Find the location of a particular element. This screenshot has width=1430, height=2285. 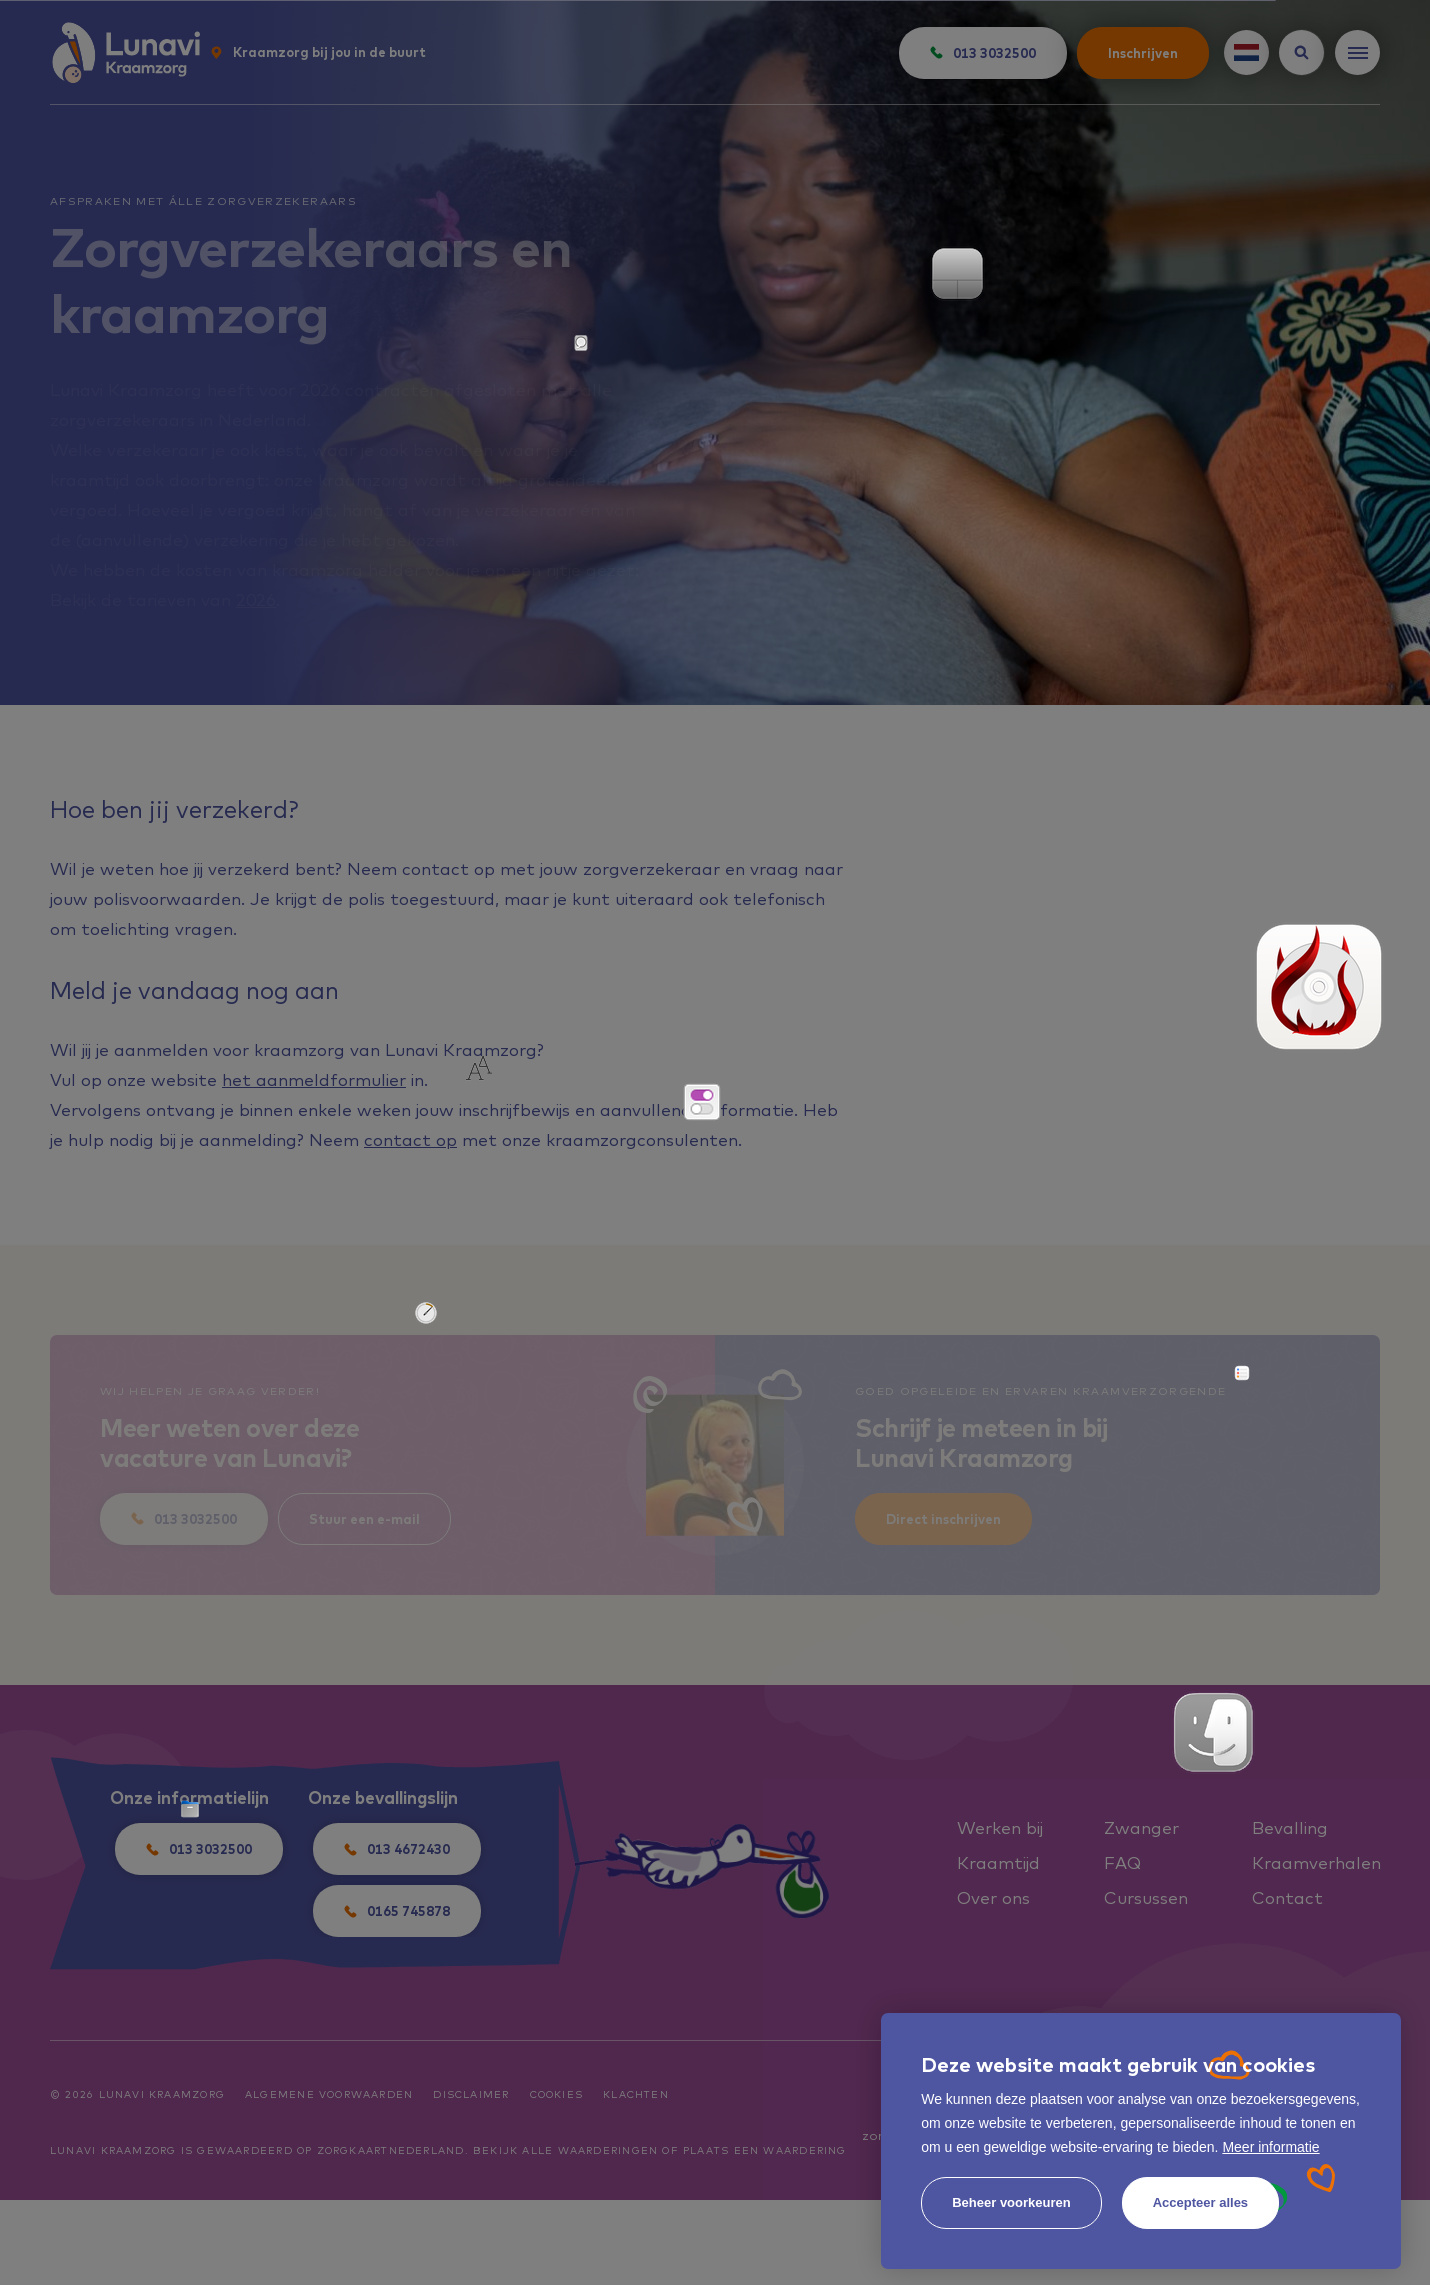

open gnome tweaks settings is located at coordinates (702, 1102).